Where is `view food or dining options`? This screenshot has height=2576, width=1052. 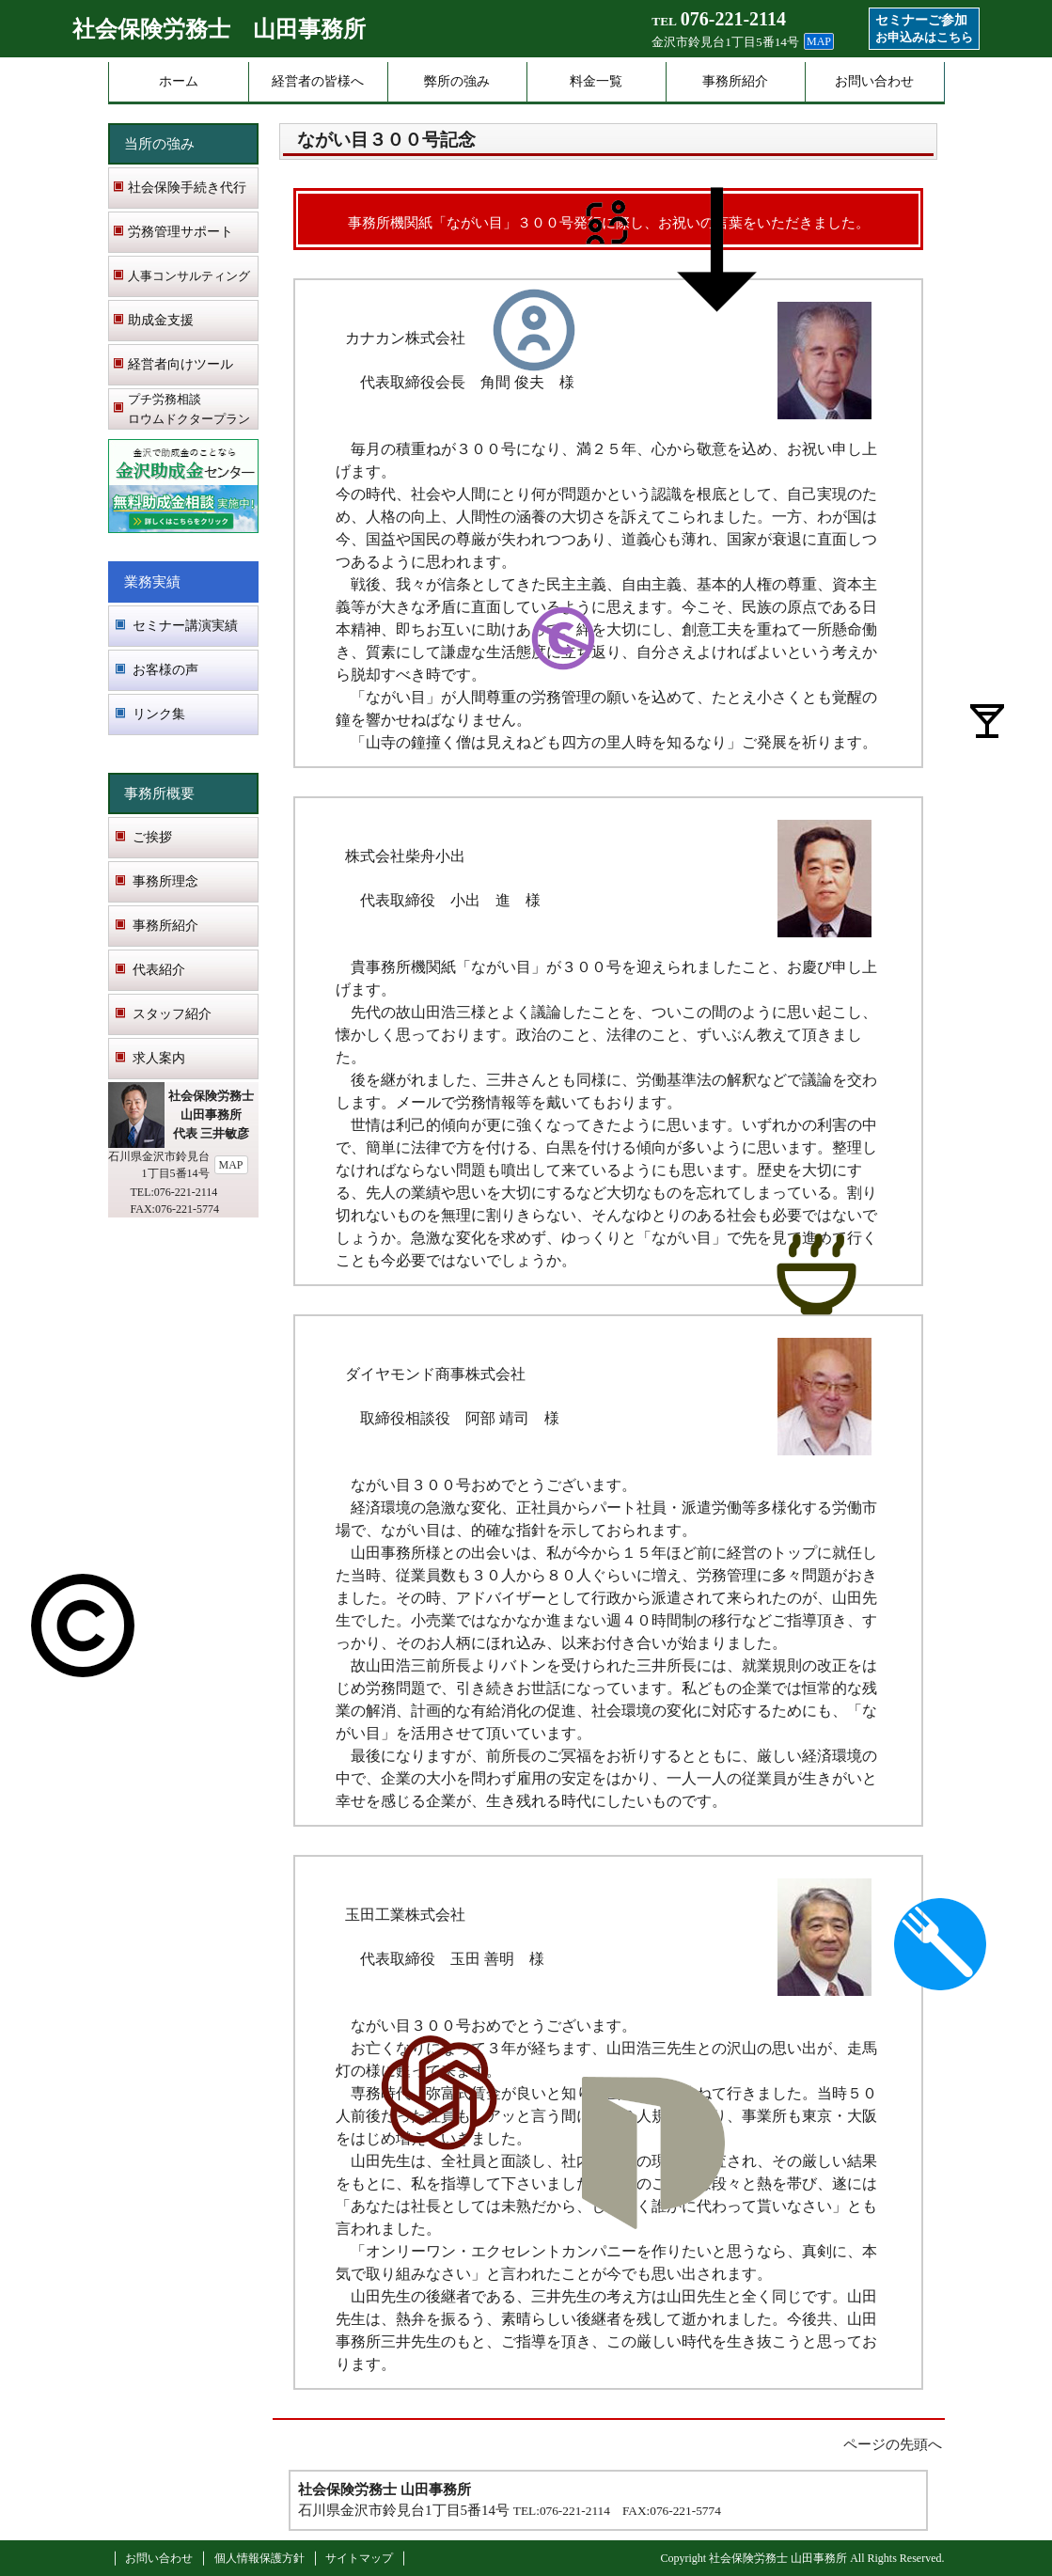 view food or dining options is located at coordinates (816, 1279).